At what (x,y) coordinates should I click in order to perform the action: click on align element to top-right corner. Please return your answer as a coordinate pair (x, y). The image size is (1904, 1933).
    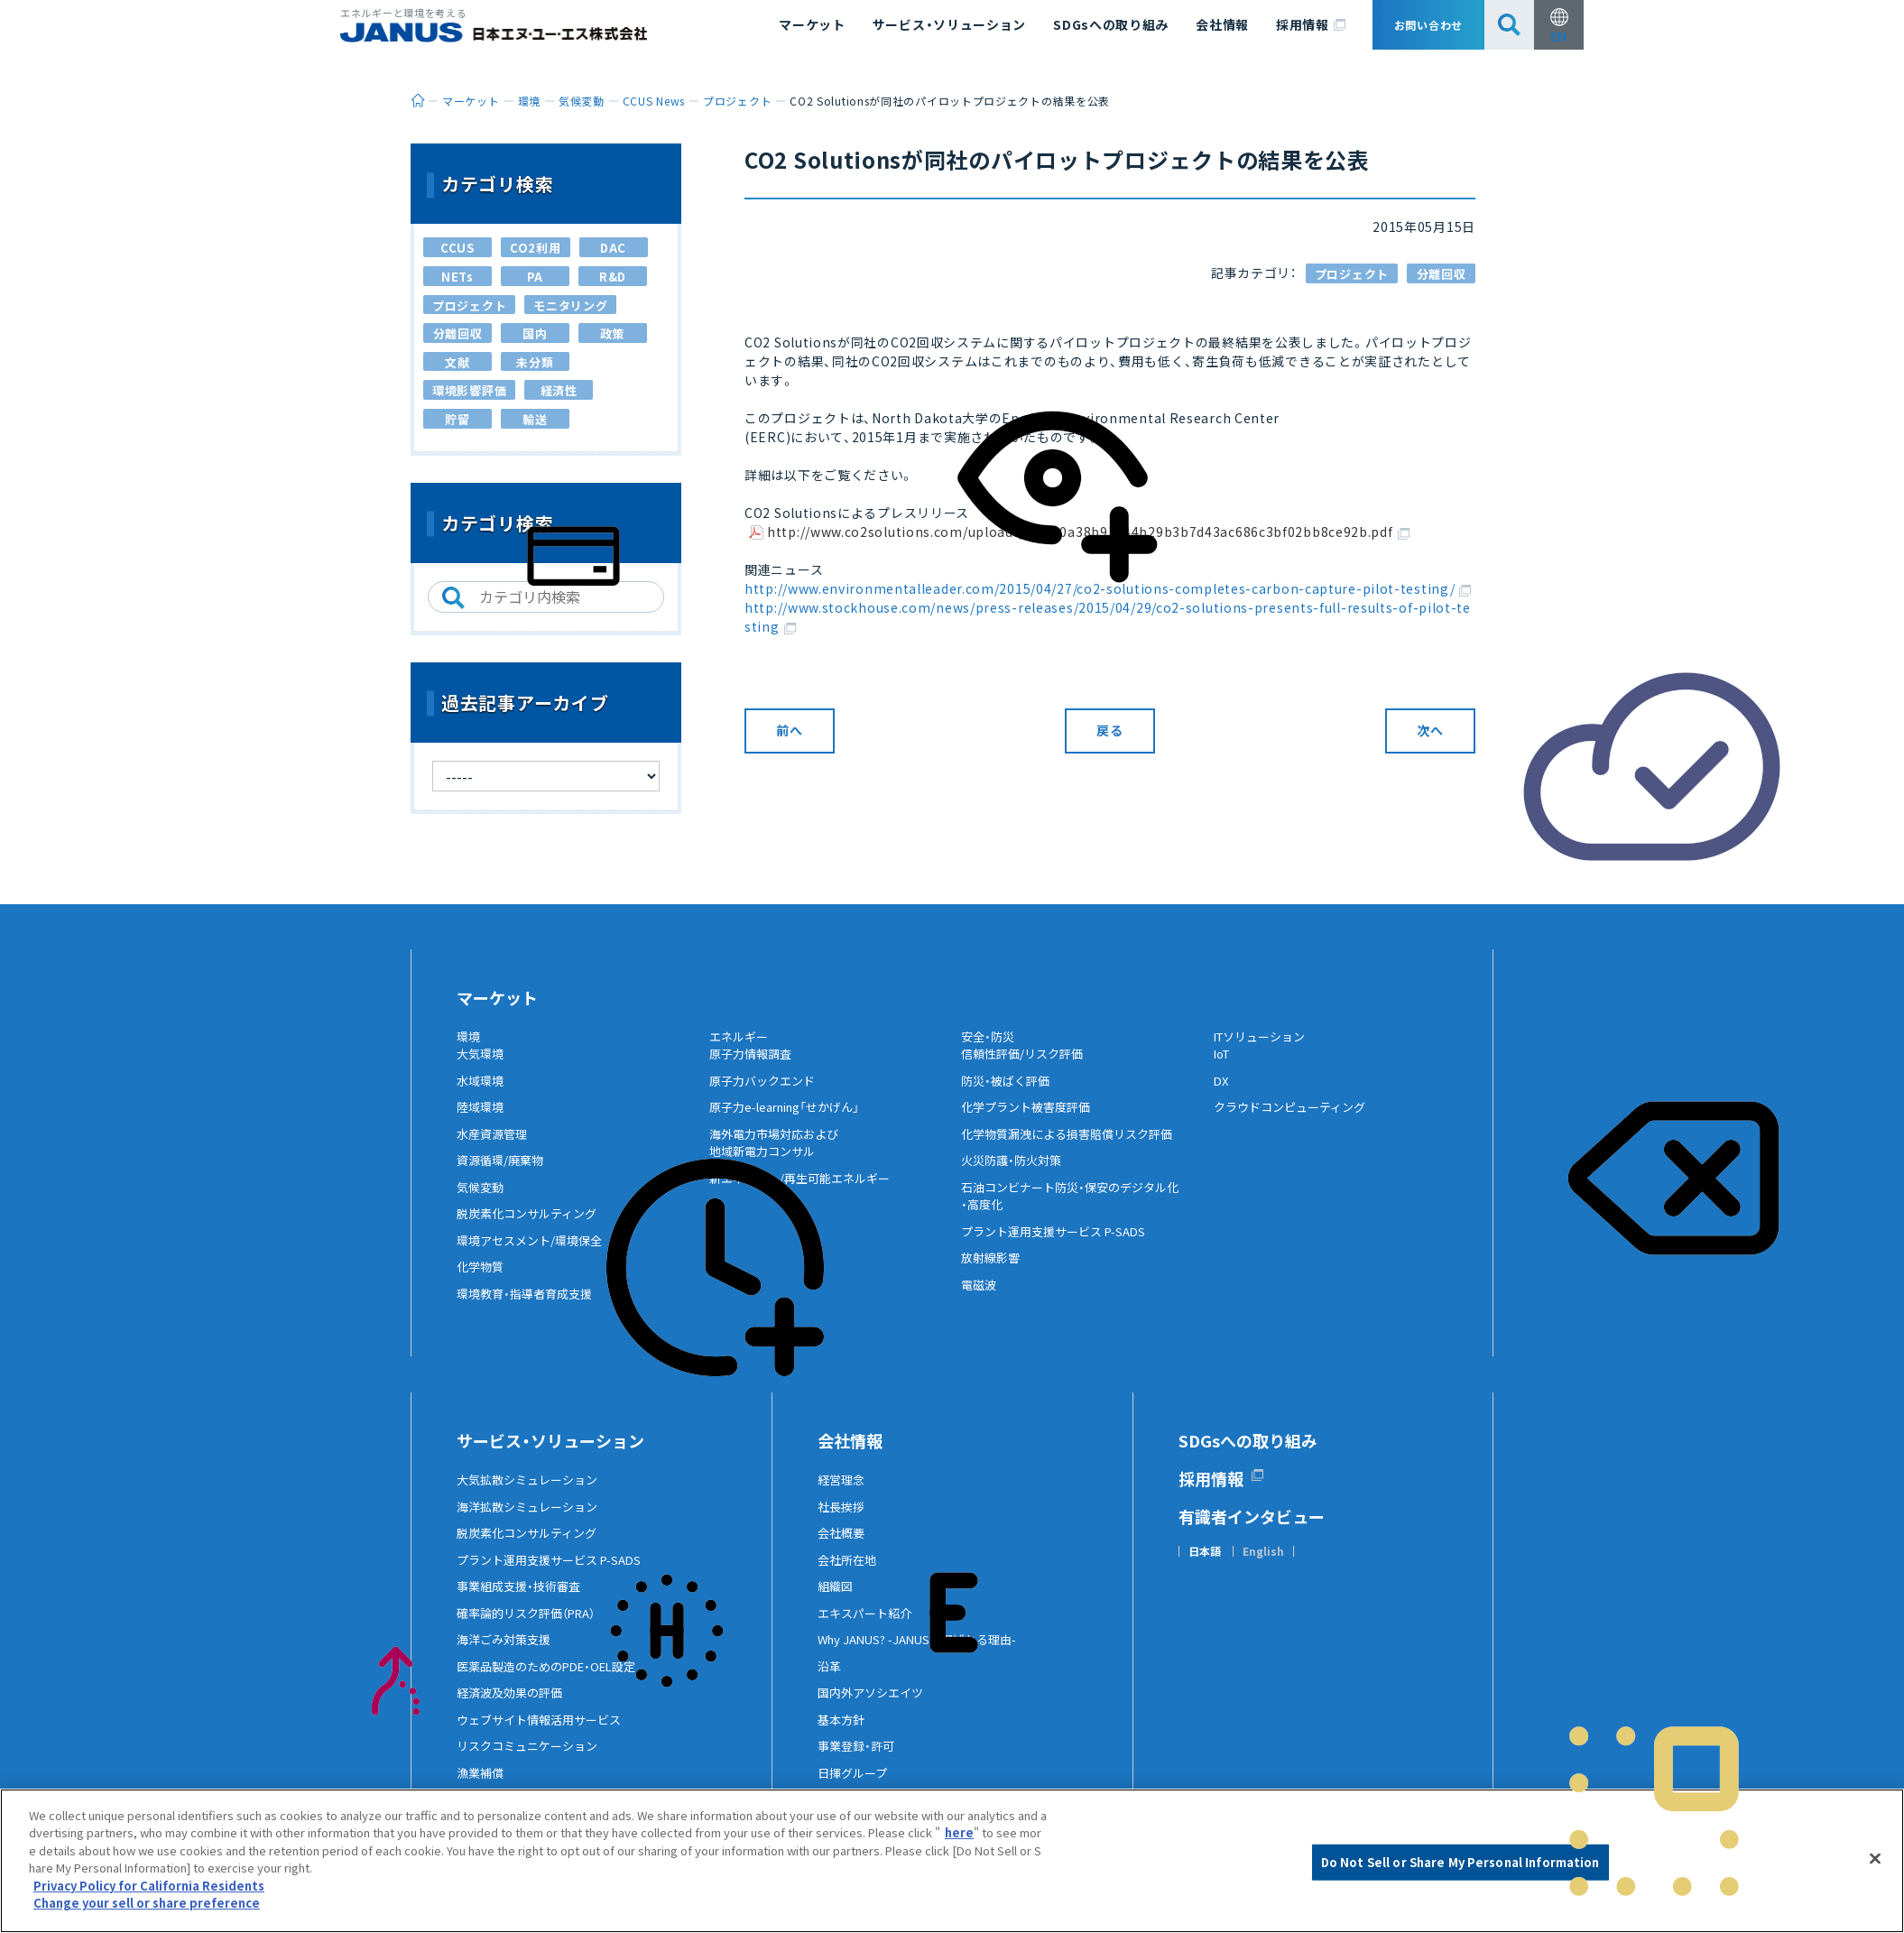
    Looking at the image, I should click on (1654, 1811).